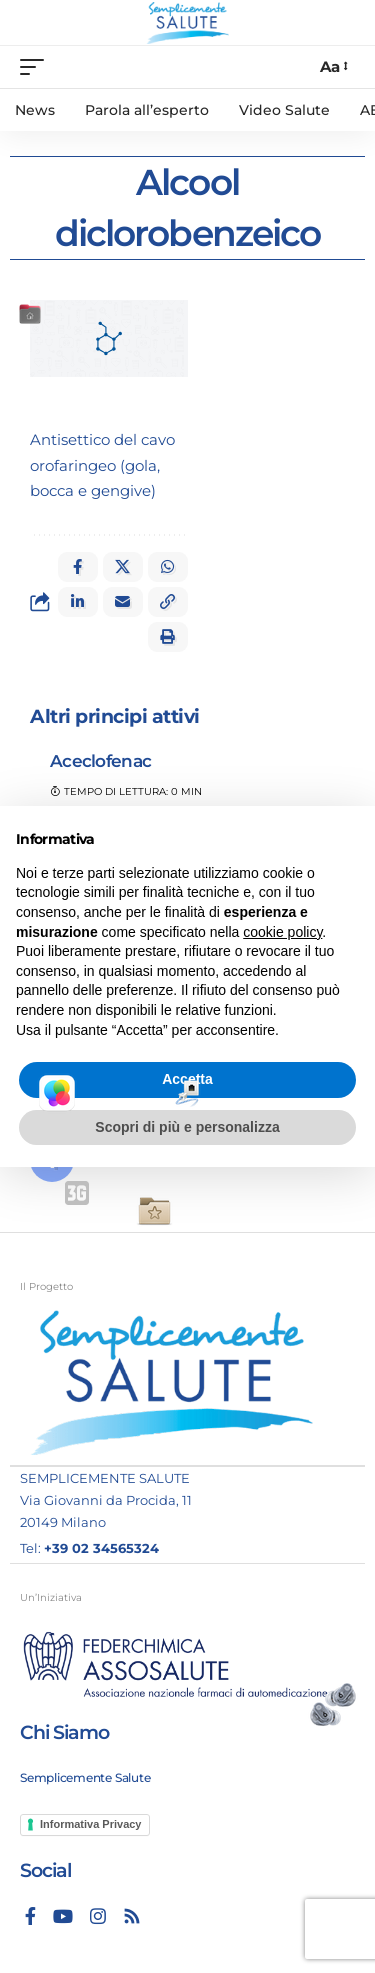 The height and width of the screenshot is (1973, 375). What do you see at coordinates (188, 1094) in the screenshot?
I see `indicates wired network connection is disconnected` at bounding box center [188, 1094].